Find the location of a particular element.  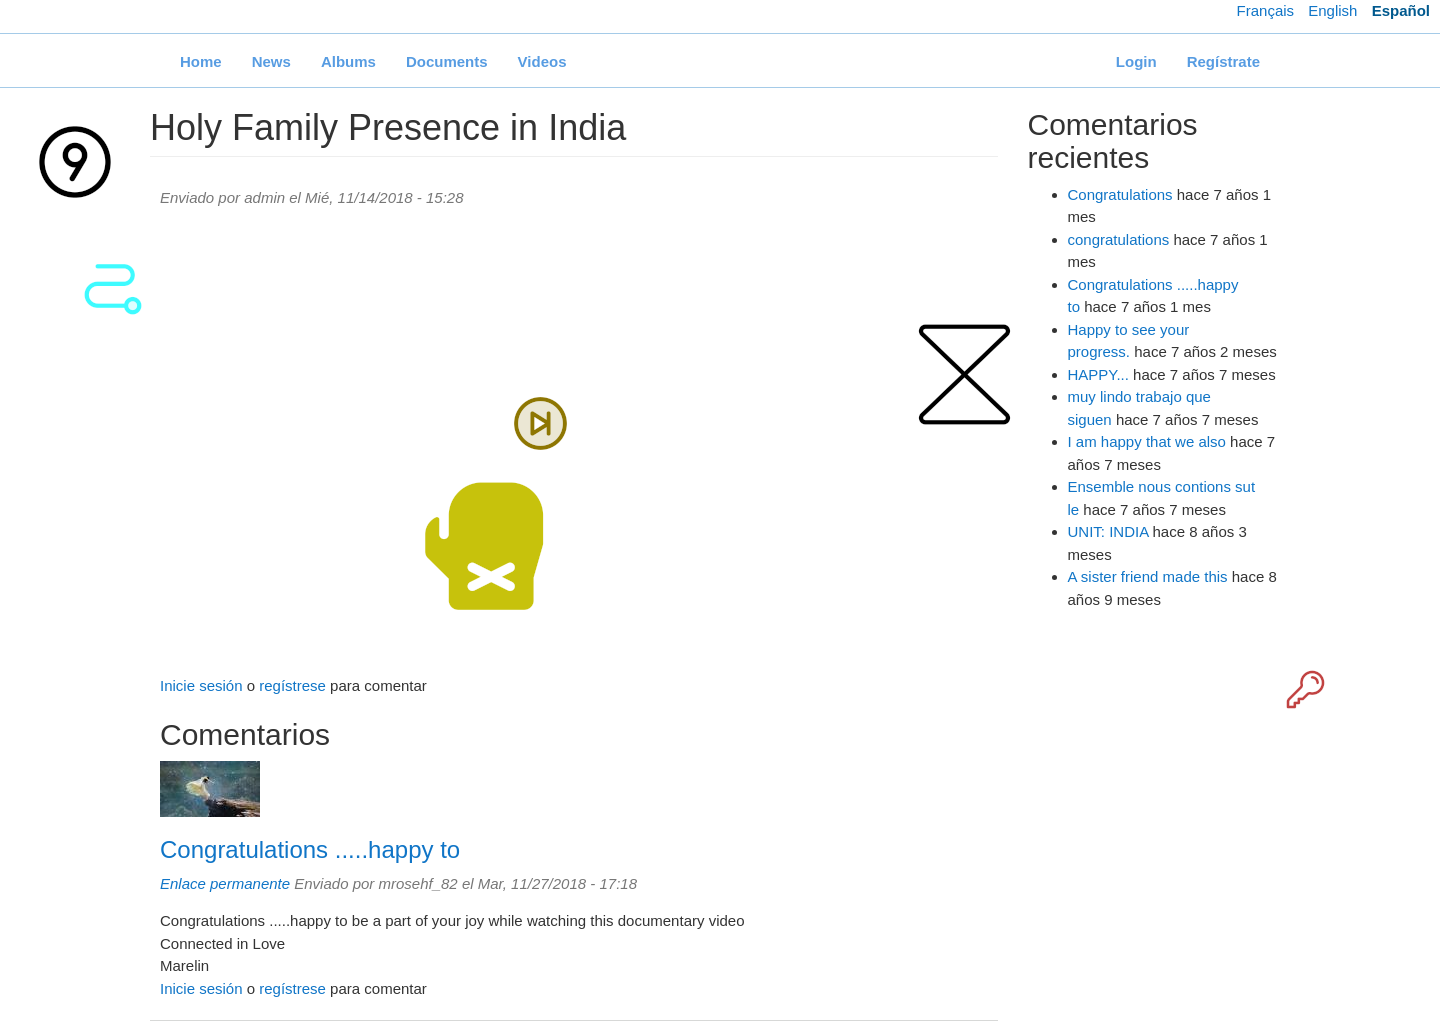

access boxing or combat sports content is located at coordinates (486, 548).